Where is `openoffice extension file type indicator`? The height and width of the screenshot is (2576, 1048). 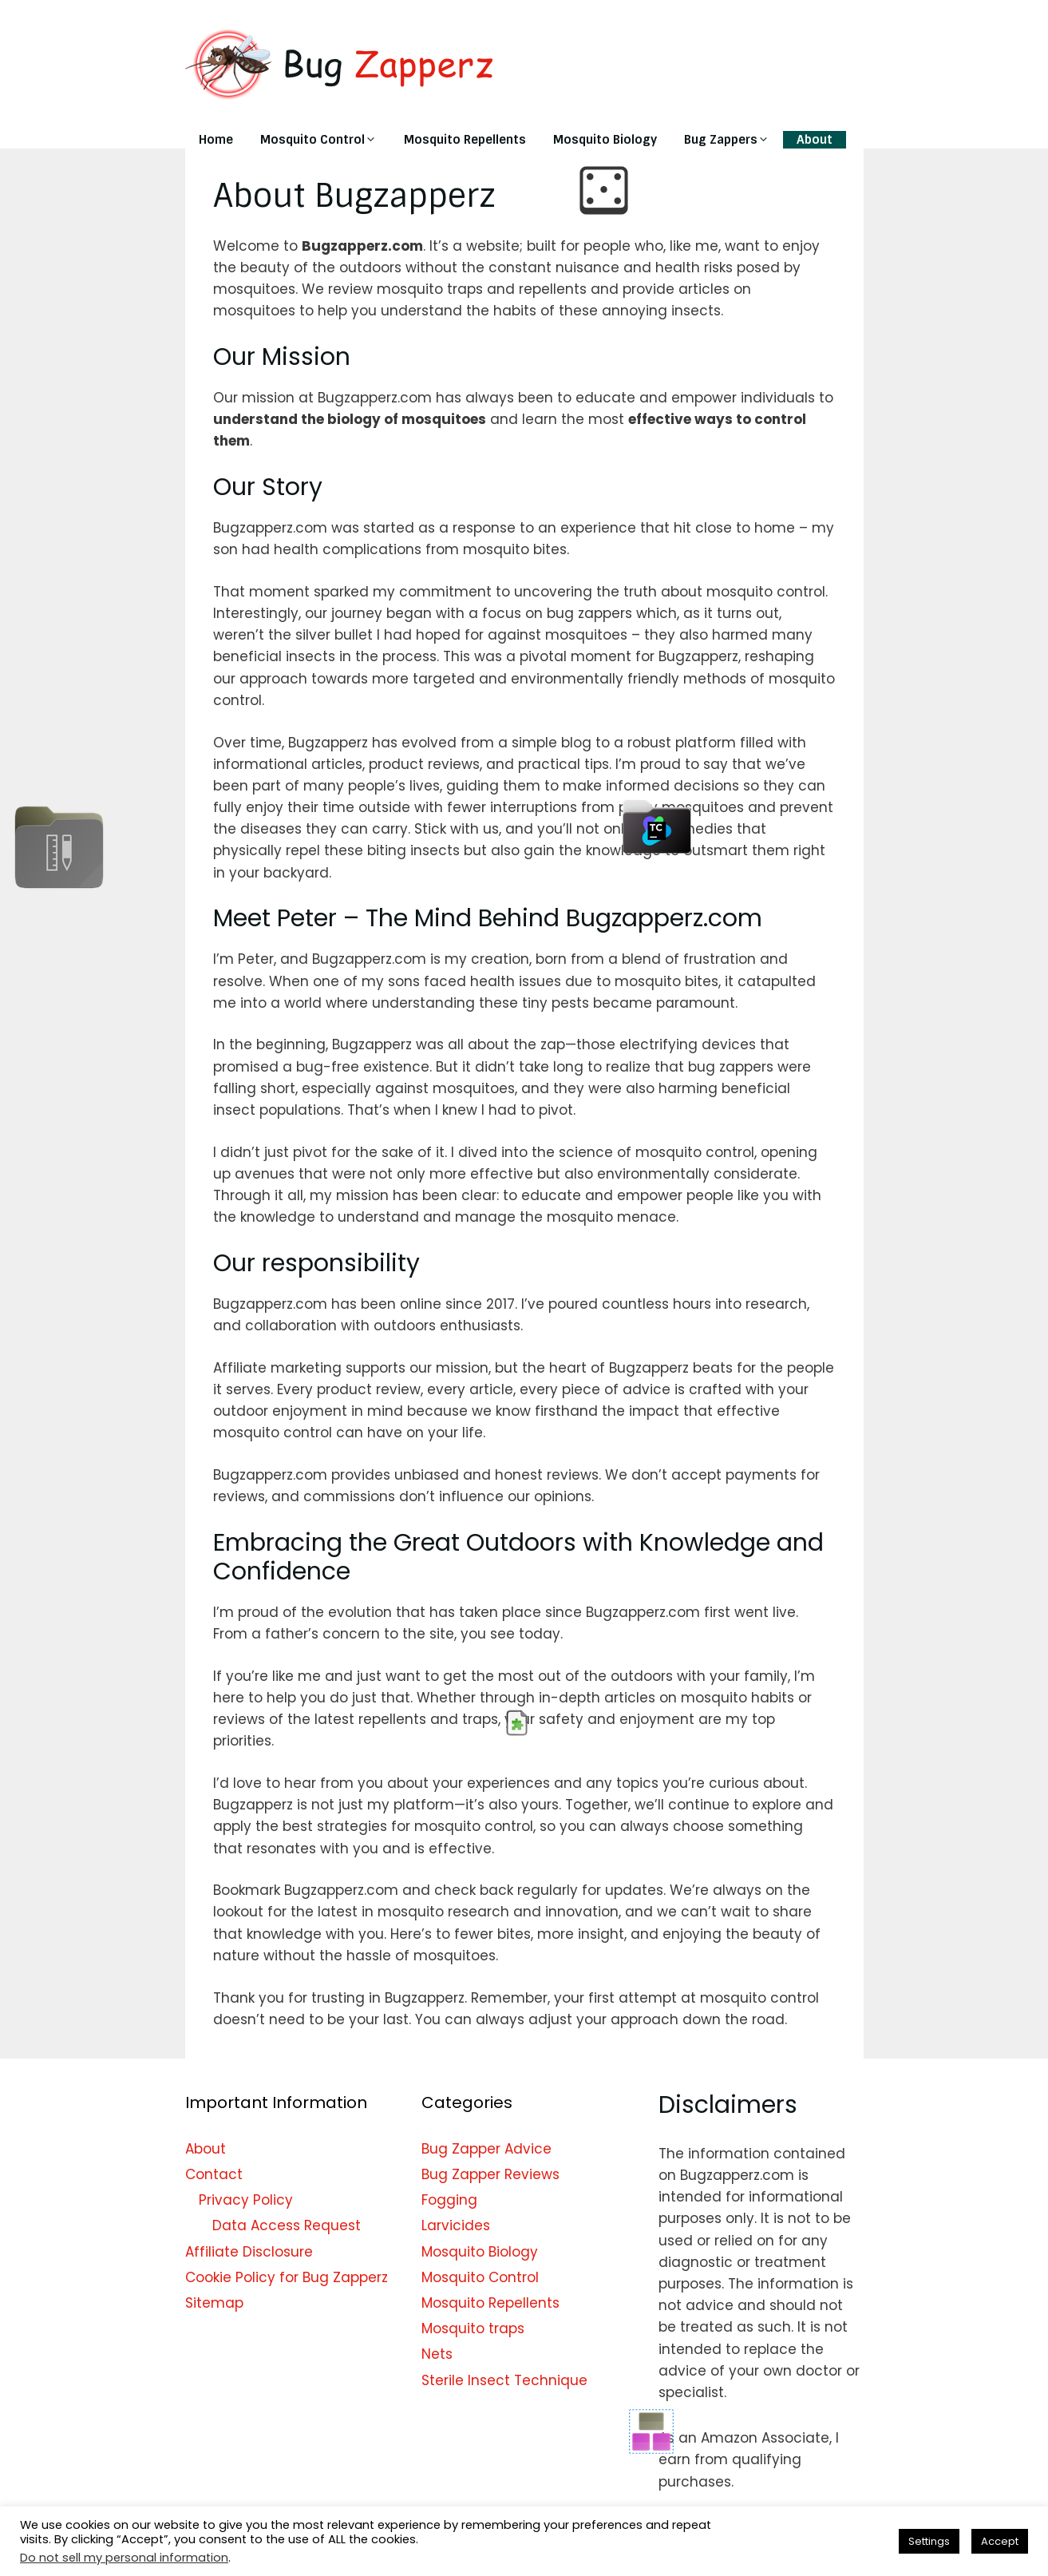
openoffice extension file type indicator is located at coordinates (516, 1722).